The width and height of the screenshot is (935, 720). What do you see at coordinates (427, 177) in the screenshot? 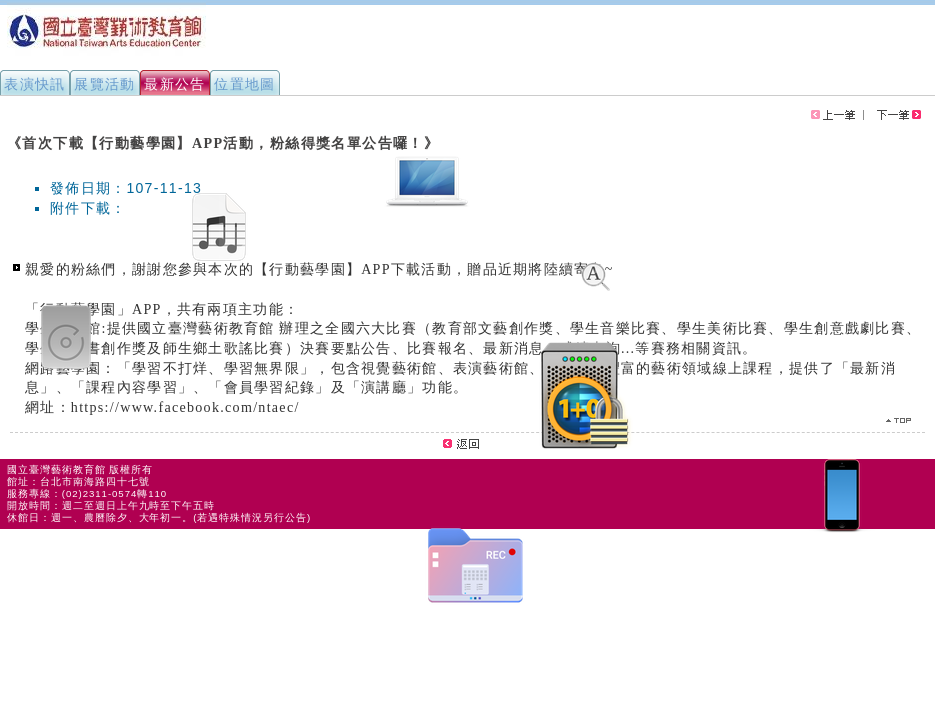
I see `indicates a connected macbook device` at bounding box center [427, 177].